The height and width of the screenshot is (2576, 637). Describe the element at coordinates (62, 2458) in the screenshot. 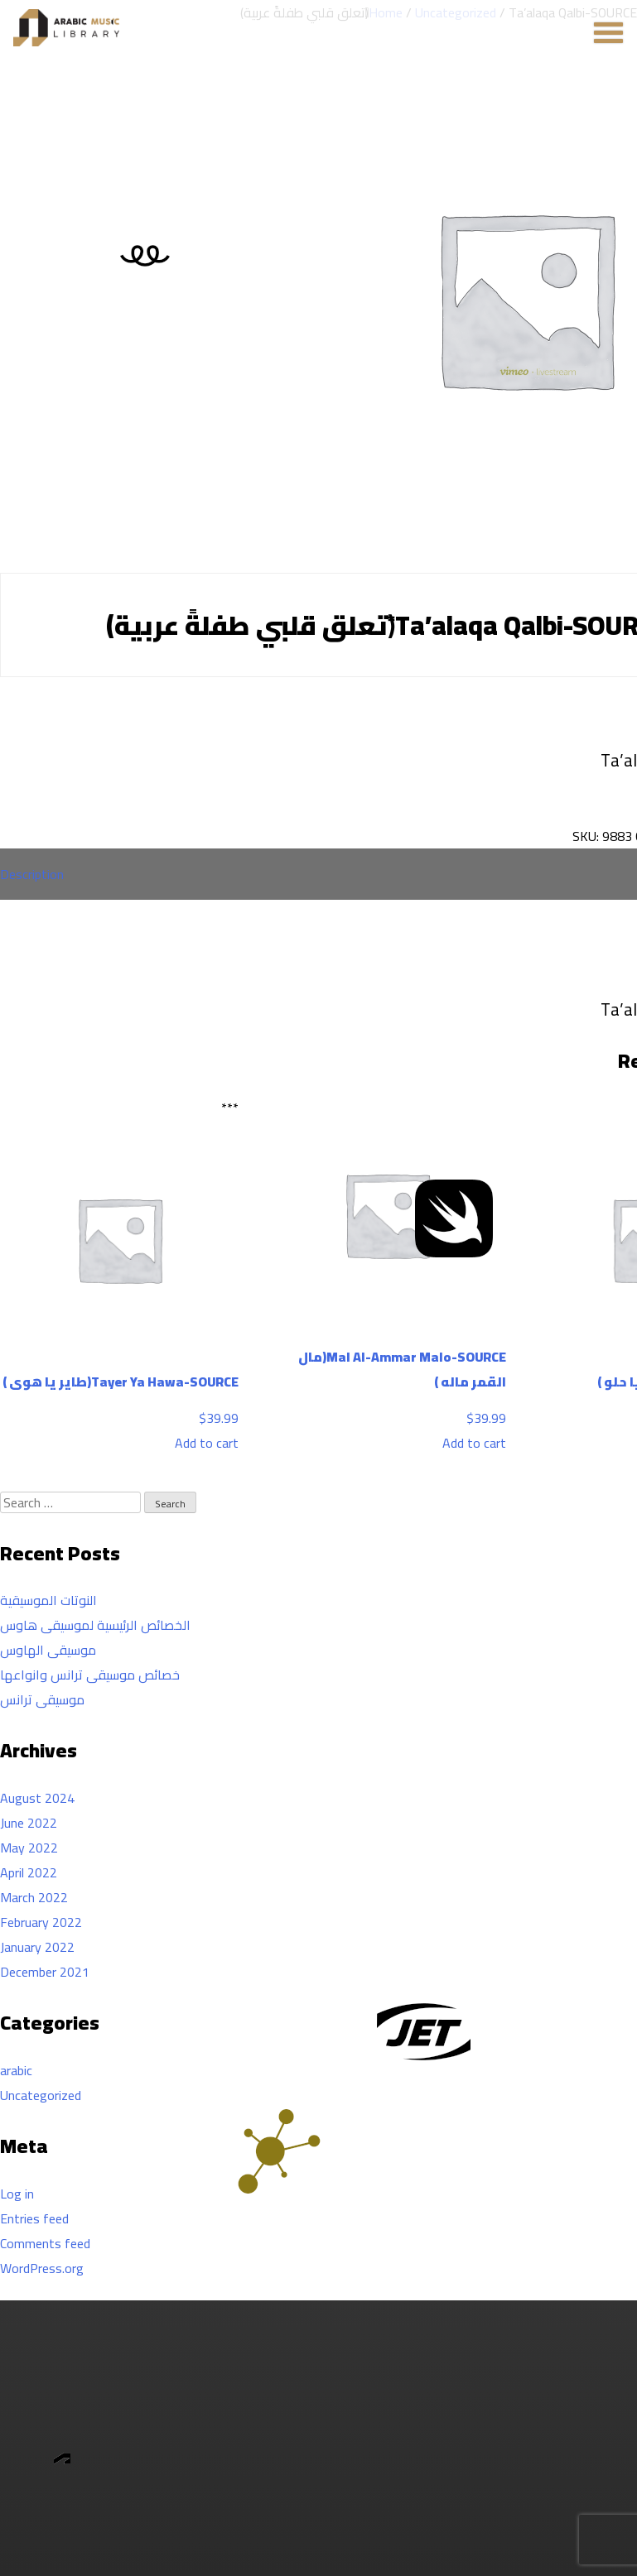

I see `autodesk logo` at that location.